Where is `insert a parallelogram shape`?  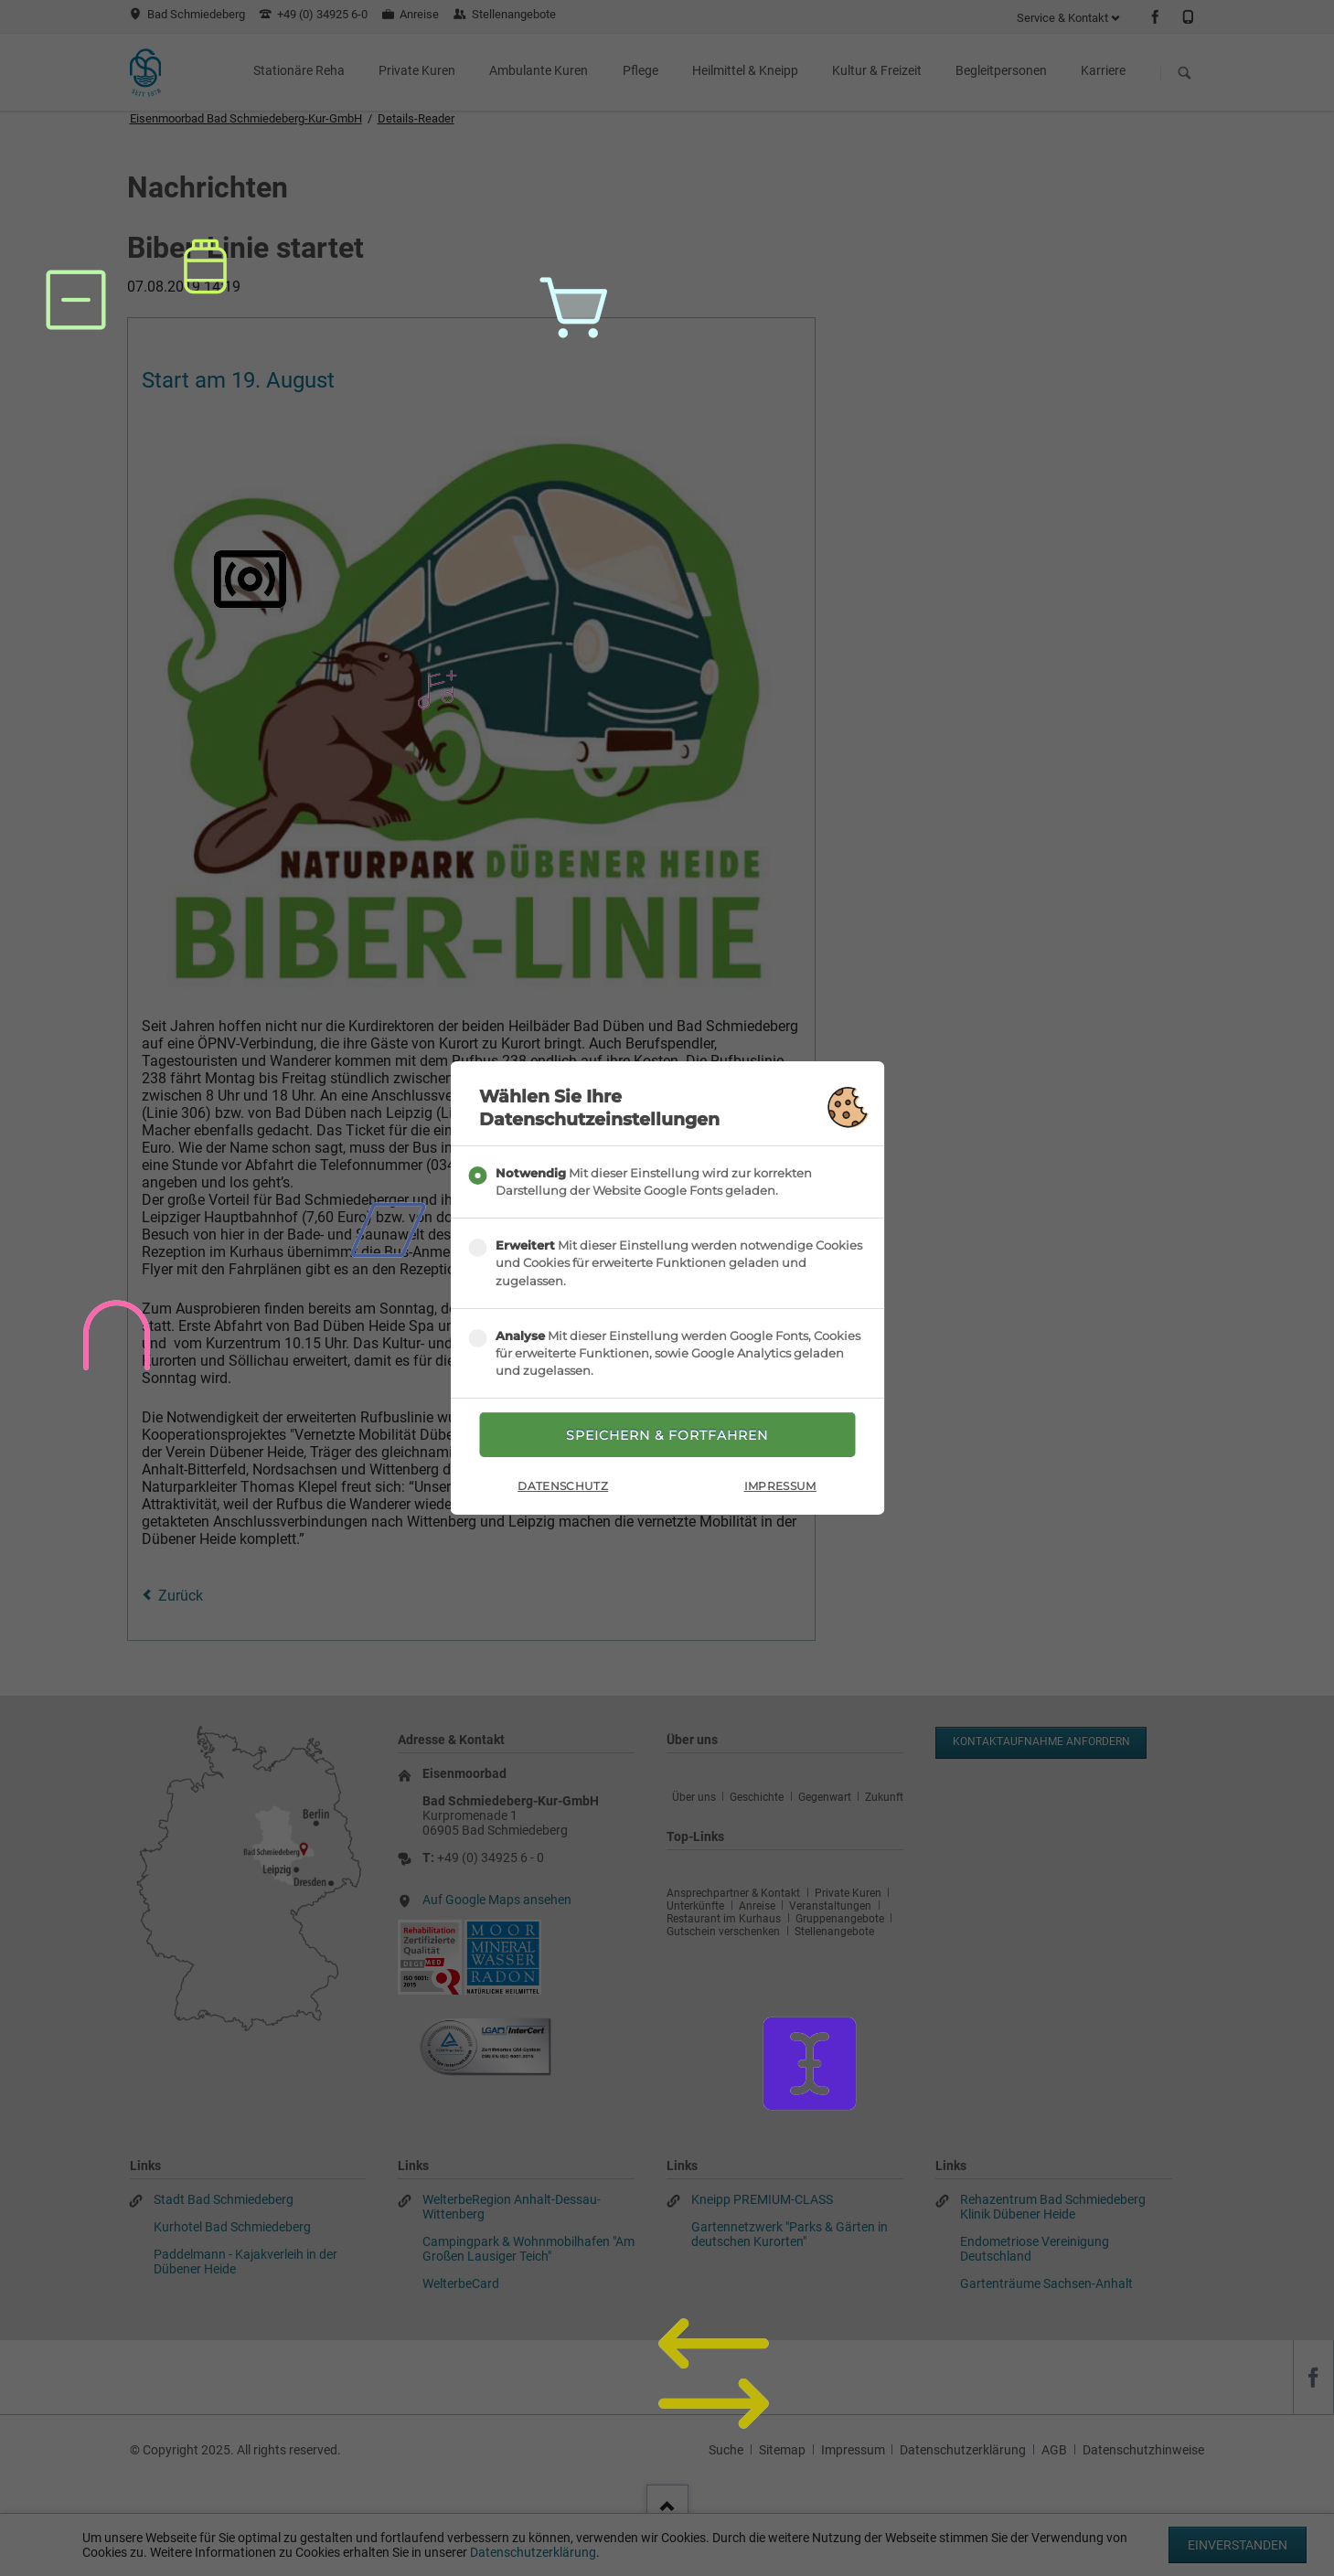 insert a parallelogram shape is located at coordinates (388, 1229).